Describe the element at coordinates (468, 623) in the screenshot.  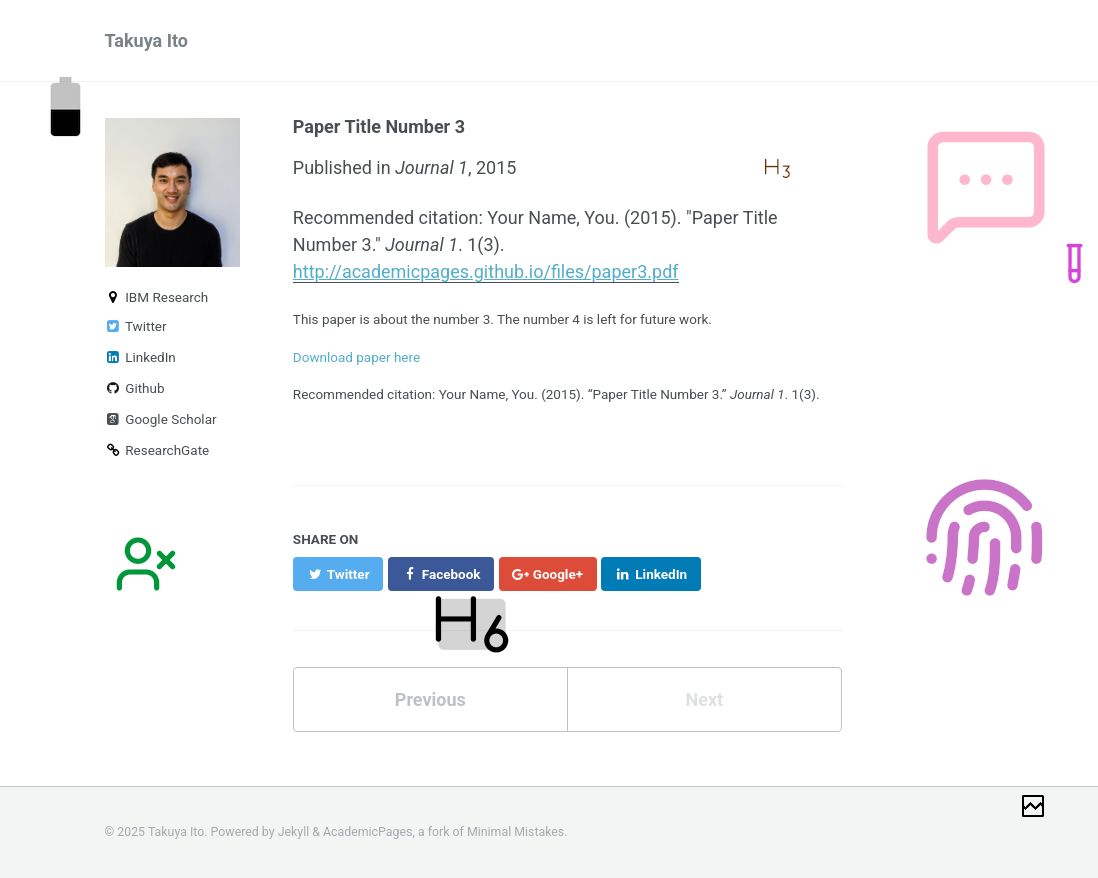
I see `format text as heading level 6` at that location.